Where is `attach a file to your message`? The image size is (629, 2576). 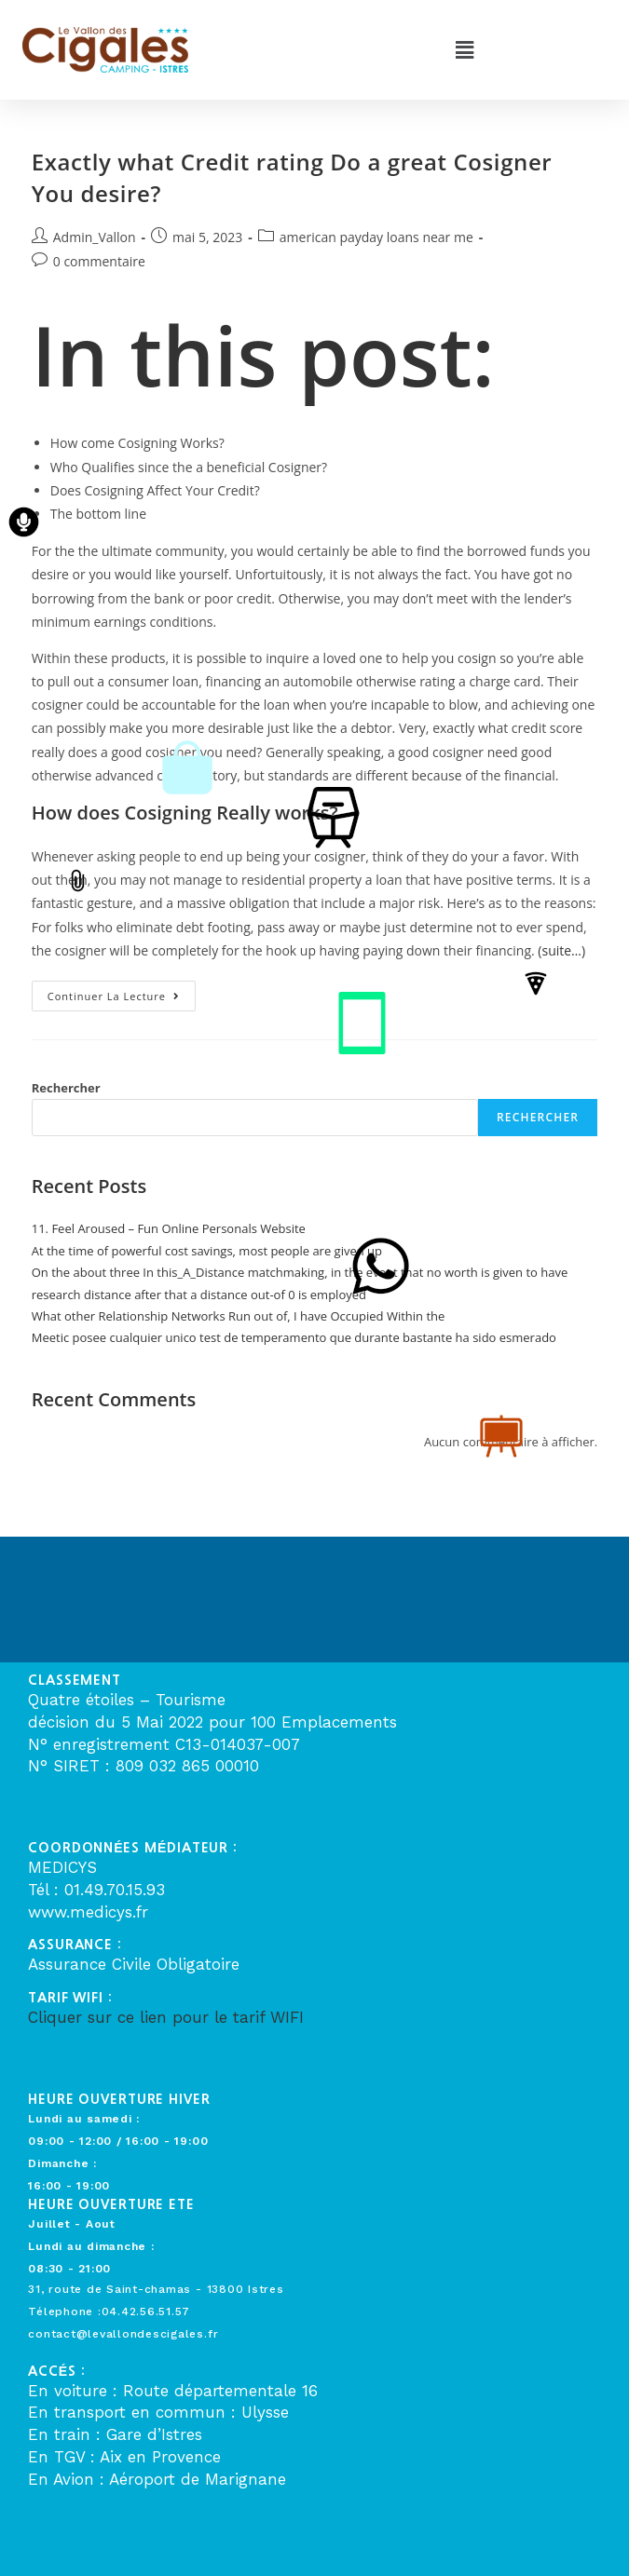
attach a file to your message is located at coordinates (77, 880).